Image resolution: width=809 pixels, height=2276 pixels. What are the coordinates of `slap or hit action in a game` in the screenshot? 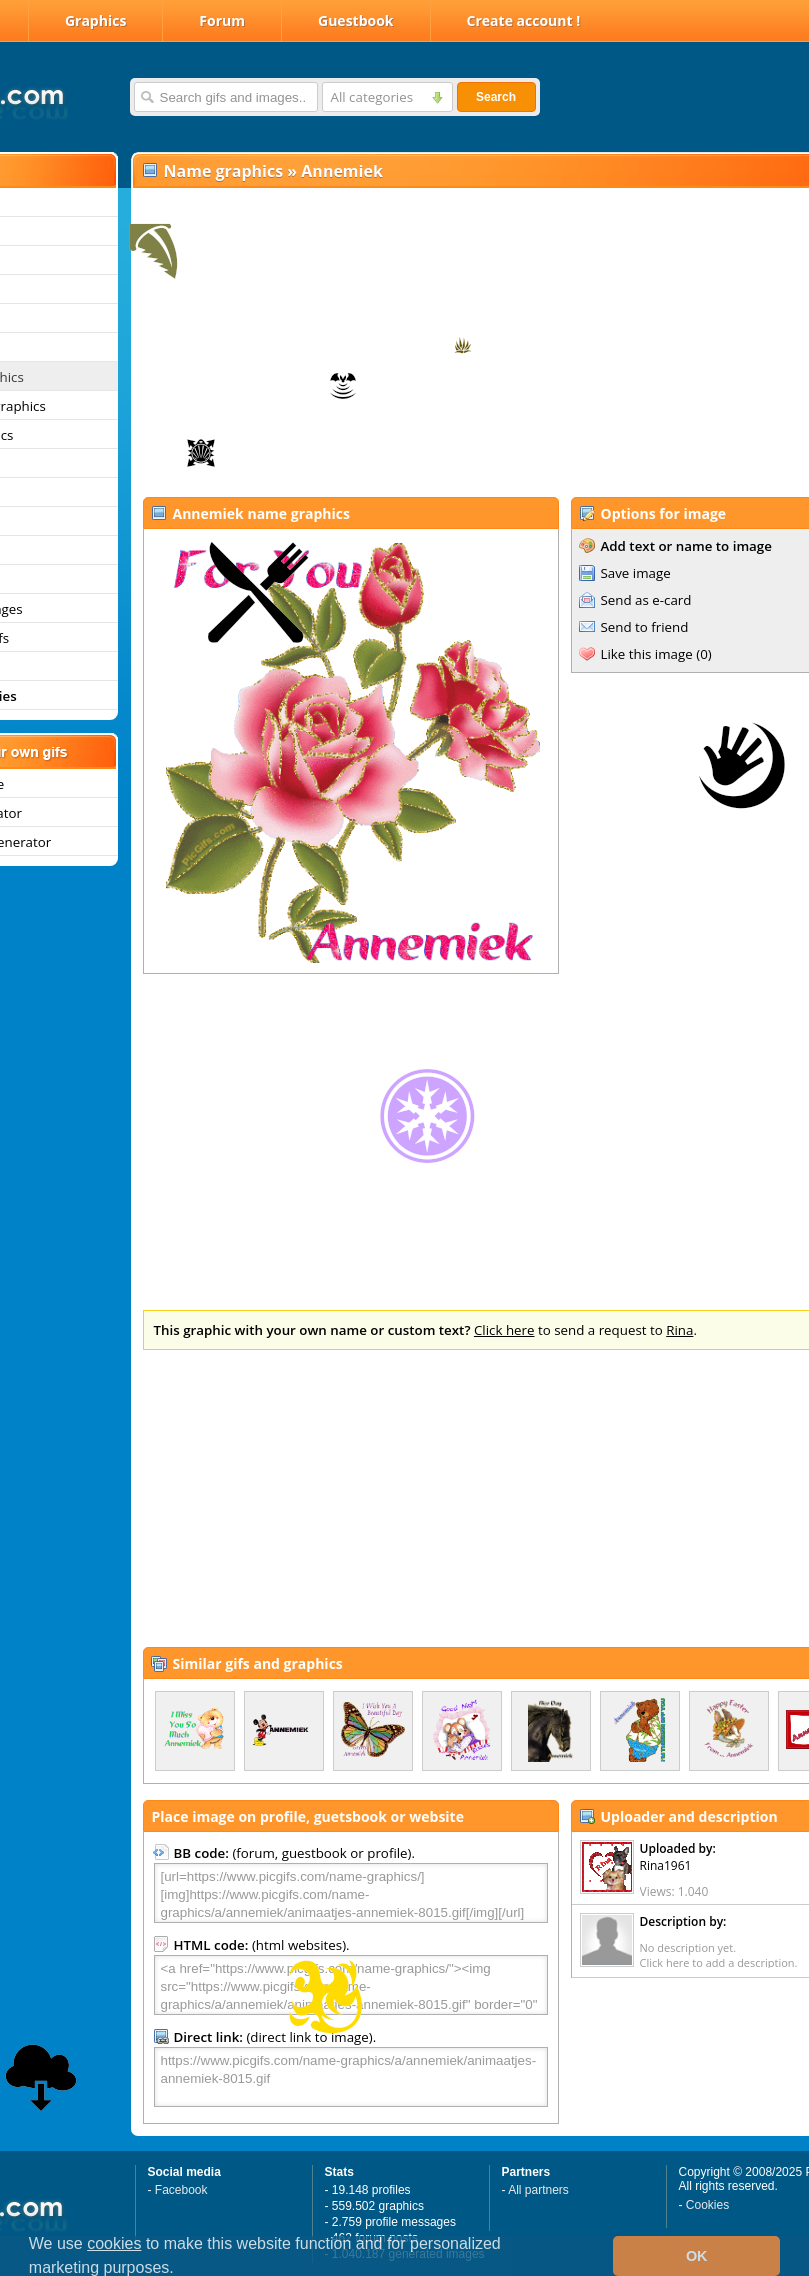 It's located at (741, 764).